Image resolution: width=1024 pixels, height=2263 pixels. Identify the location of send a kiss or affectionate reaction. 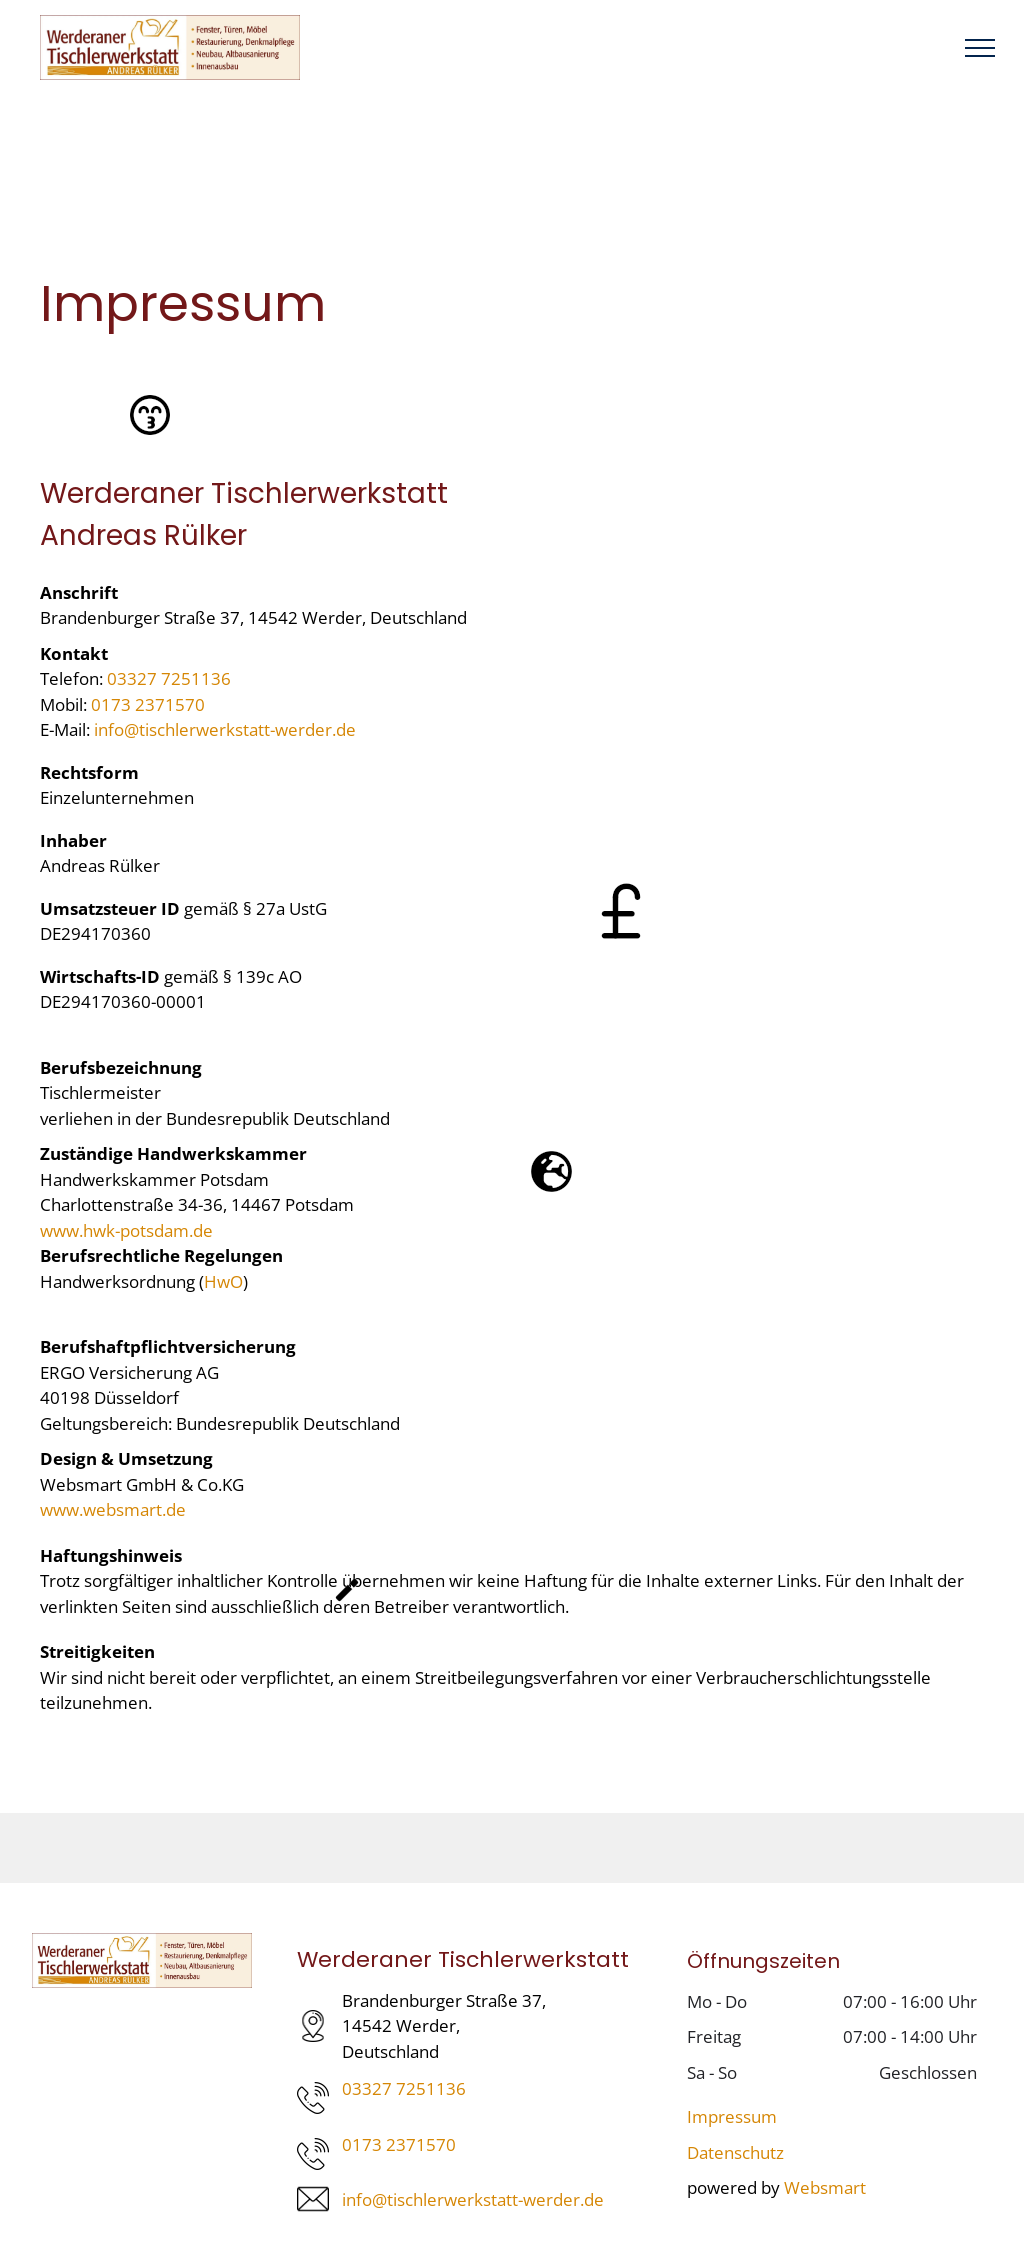
(150, 415).